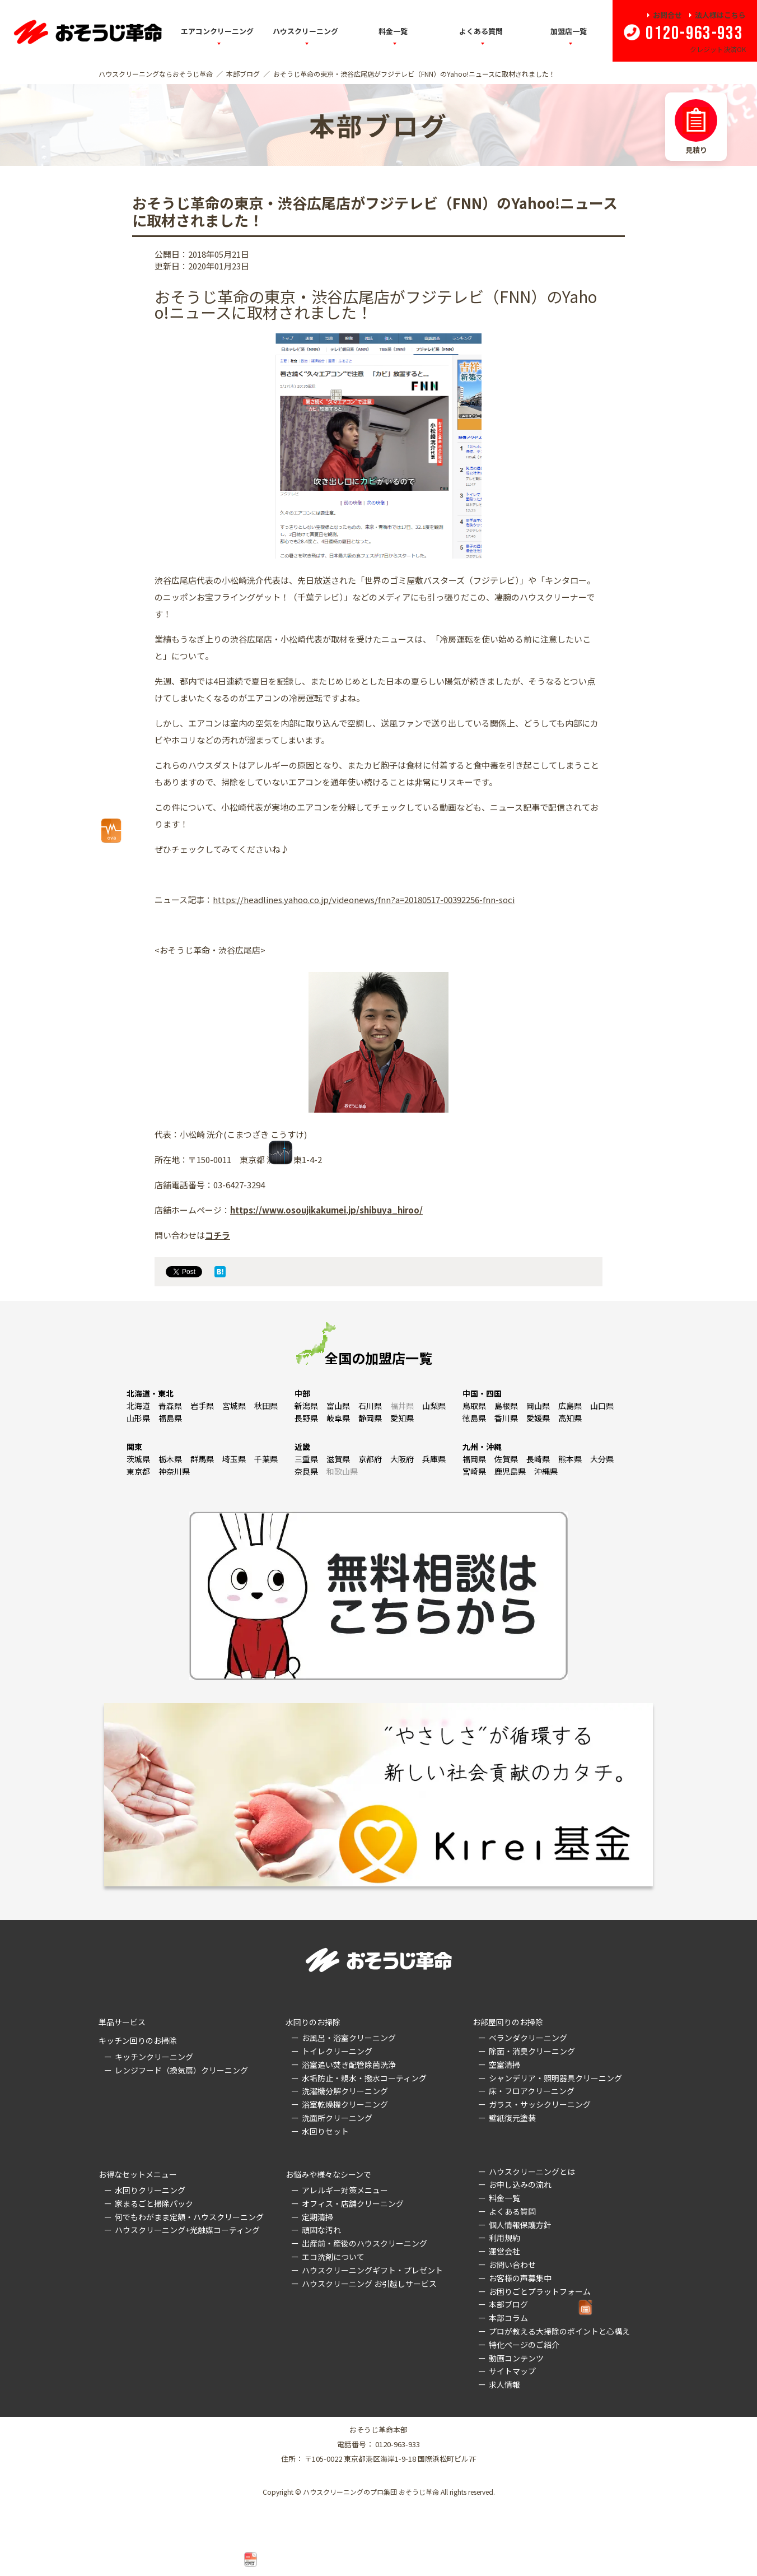  Describe the element at coordinates (250, 2559) in the screenshot. I see `open the Papers document viewer app` at that location.